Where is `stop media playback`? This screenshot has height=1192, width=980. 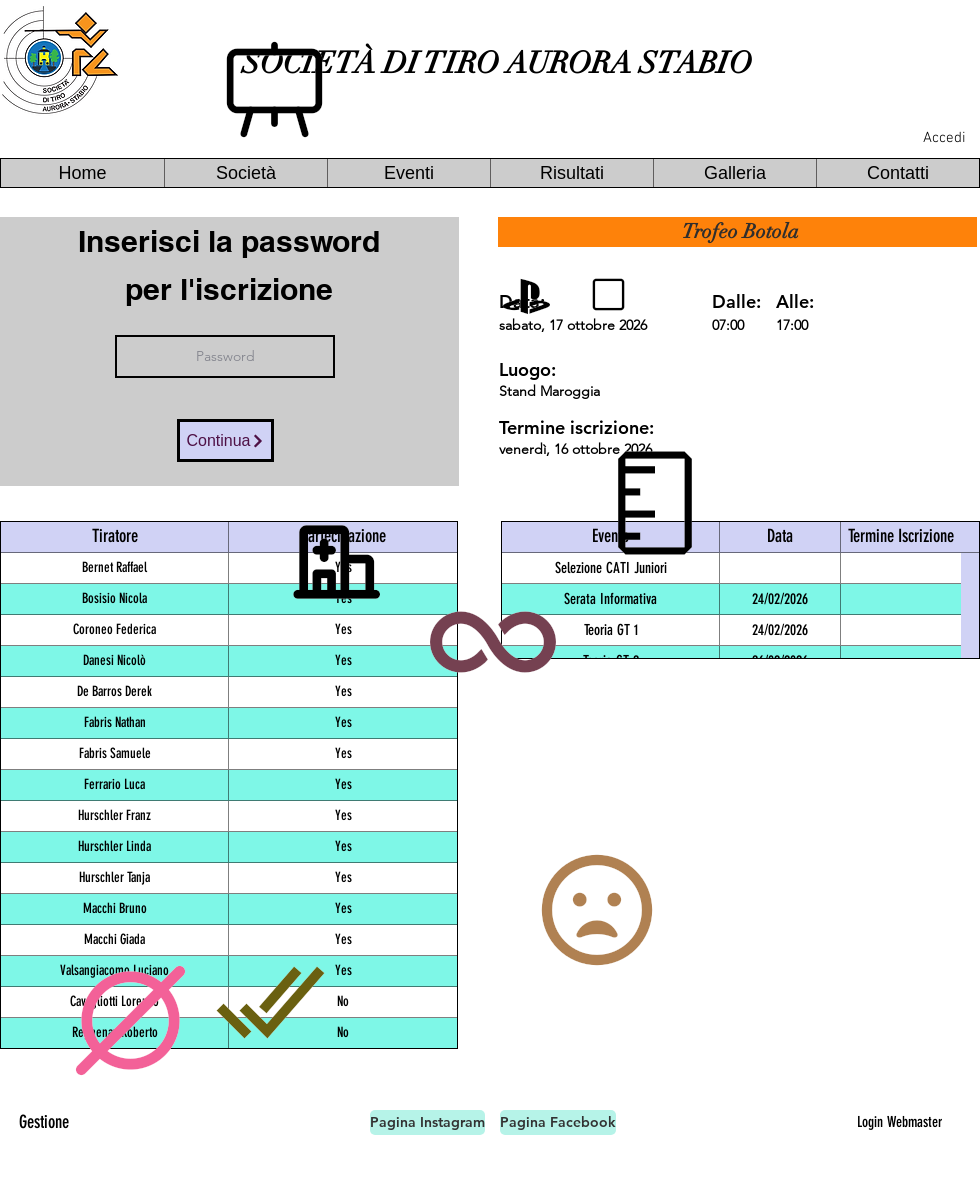 stop media playback is located at coordinates (608, 294).